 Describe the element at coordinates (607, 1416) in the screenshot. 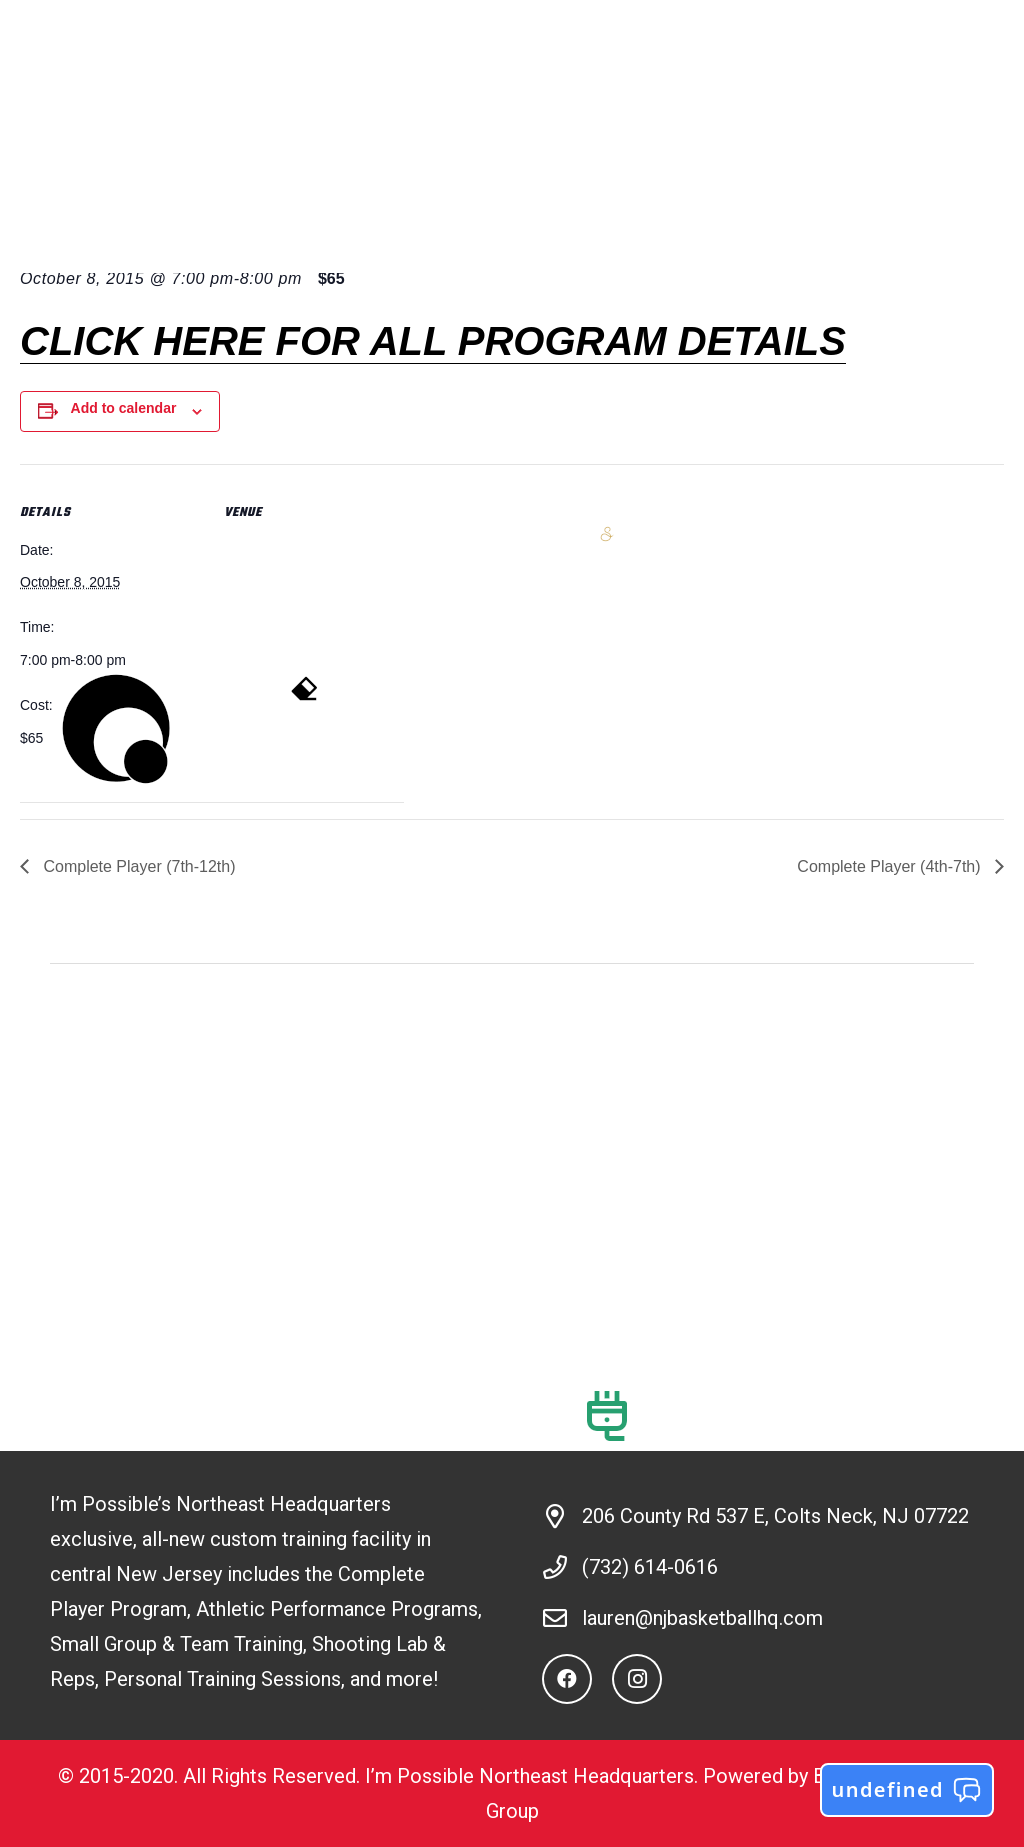

I see `connect to power or charging` at that location.